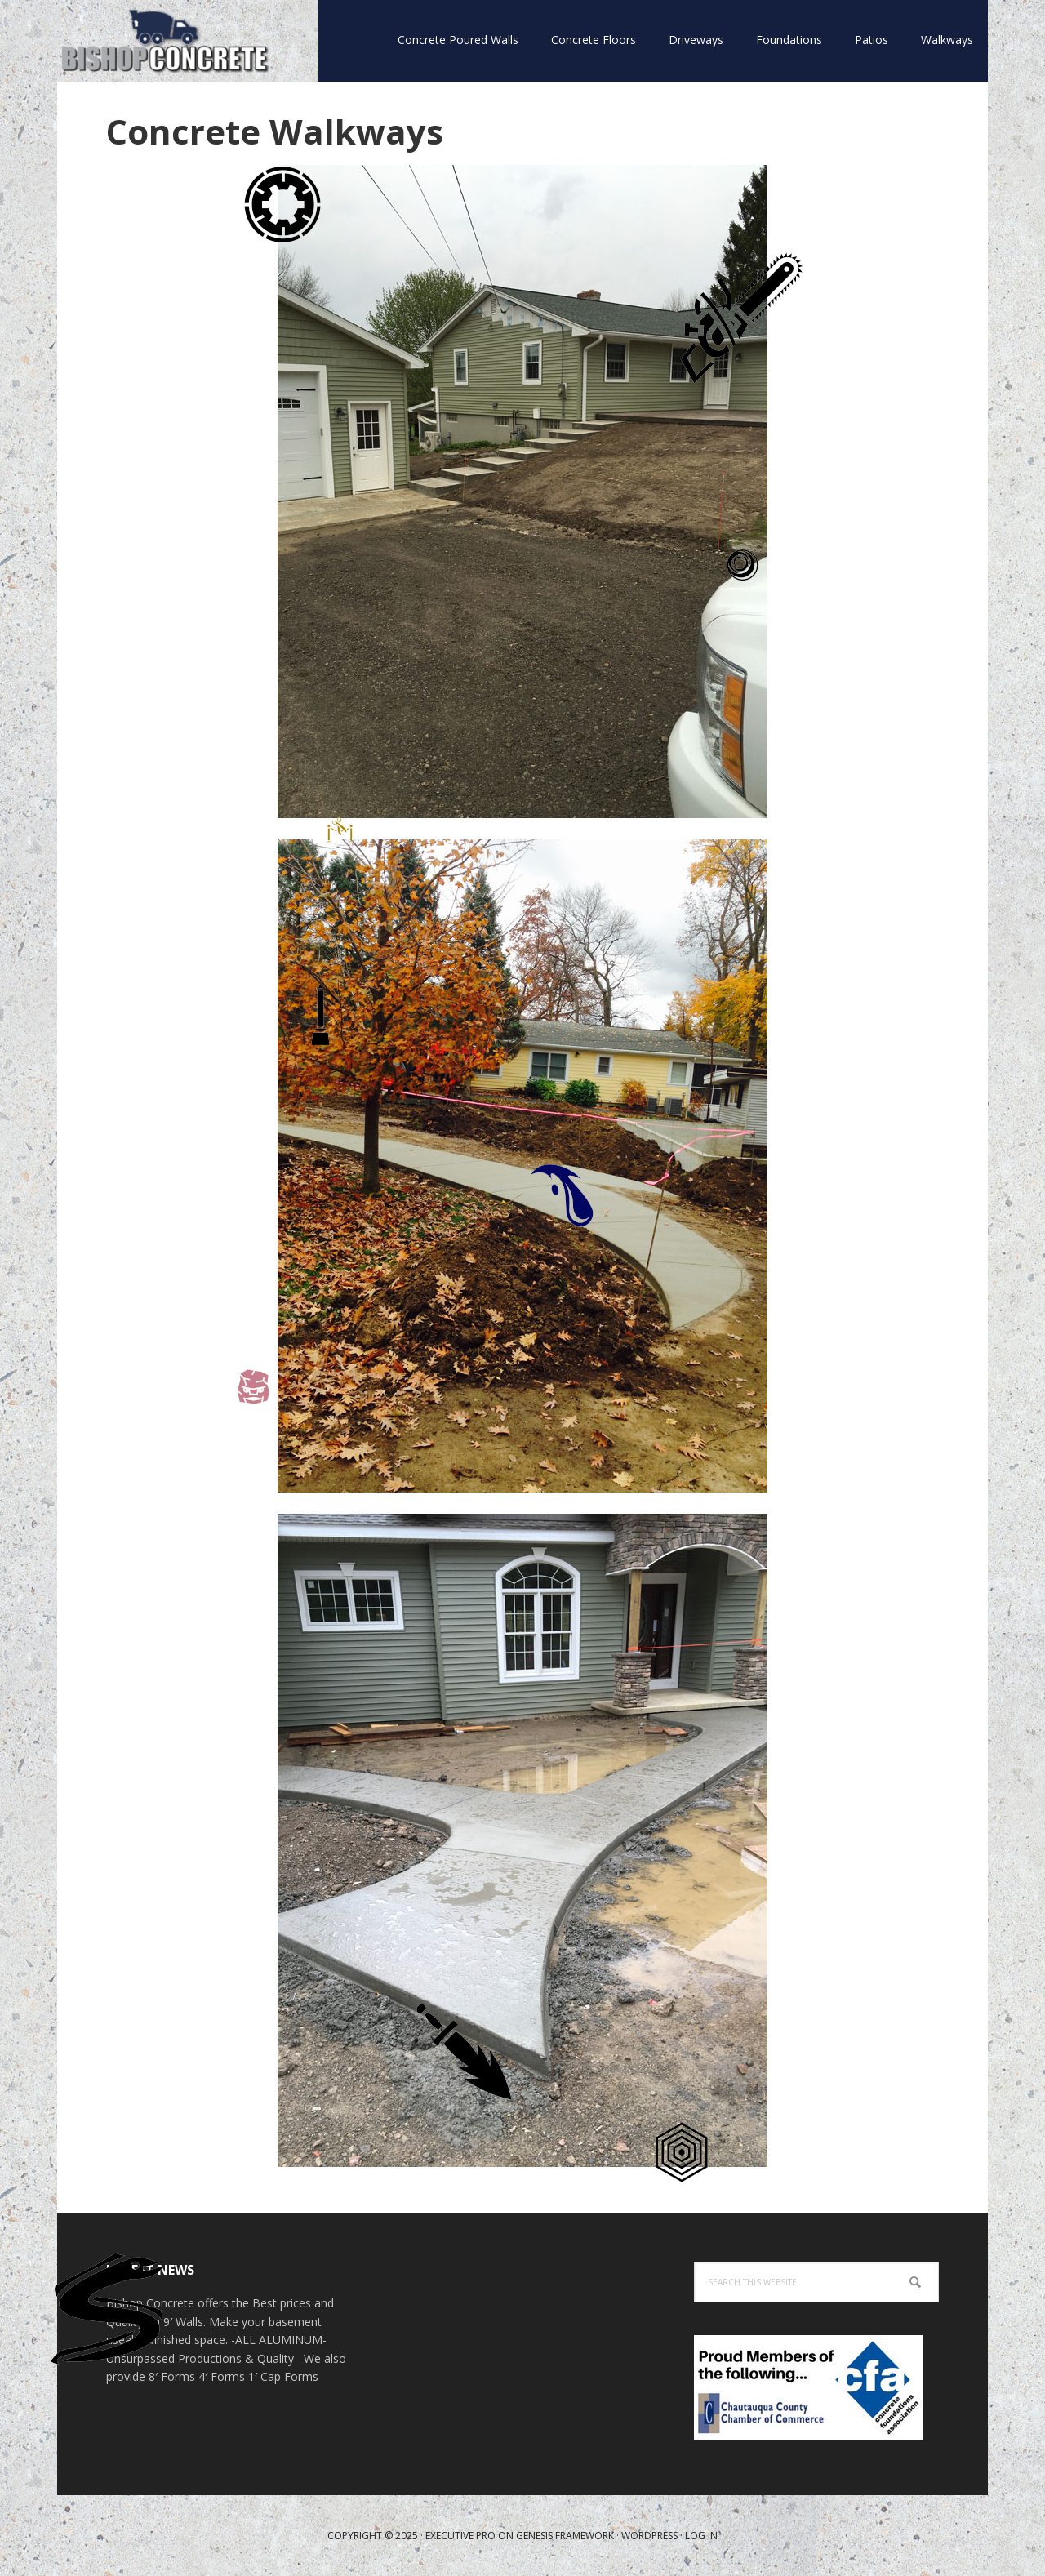 This screenshot has width=1045, height=2576. Describe the element at coordinates (464, 2052) in the screenshot. I see `attack or melee combat action` at that location.